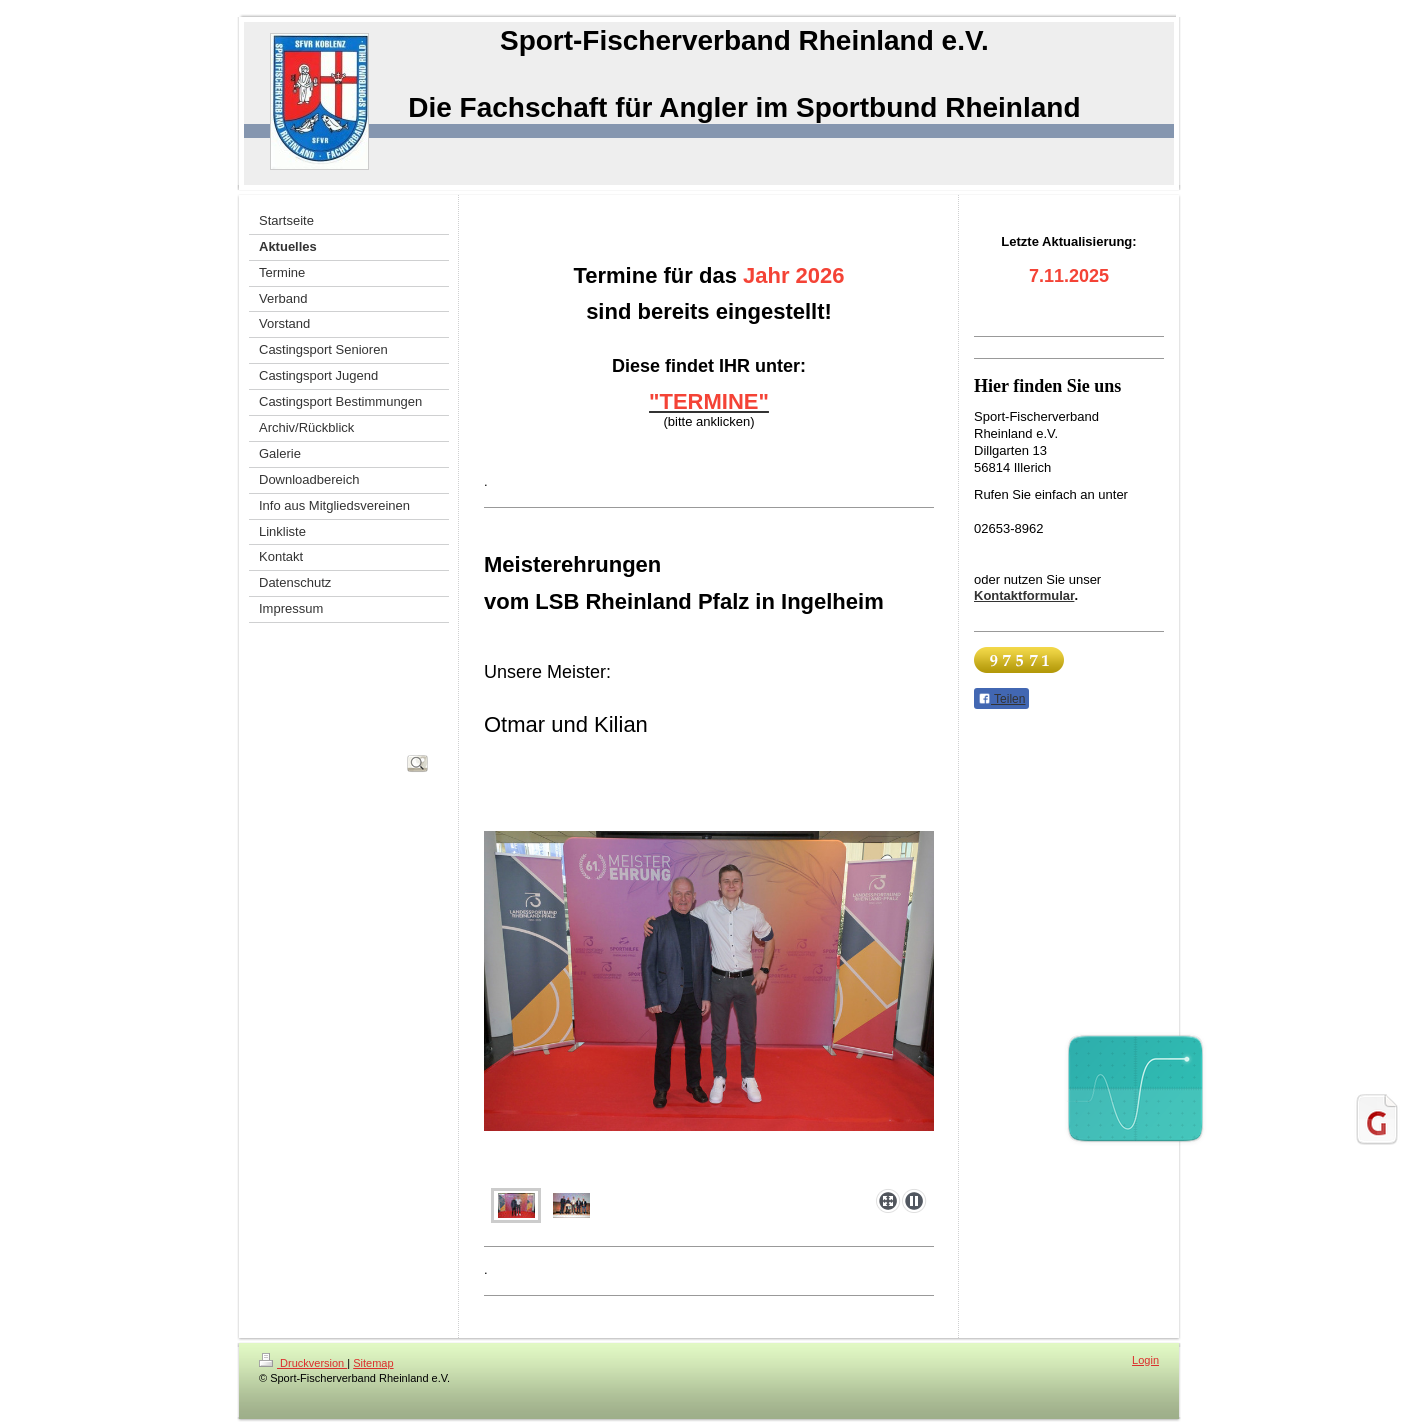  I want to click on open the photo viewer application, so click(417, 763).